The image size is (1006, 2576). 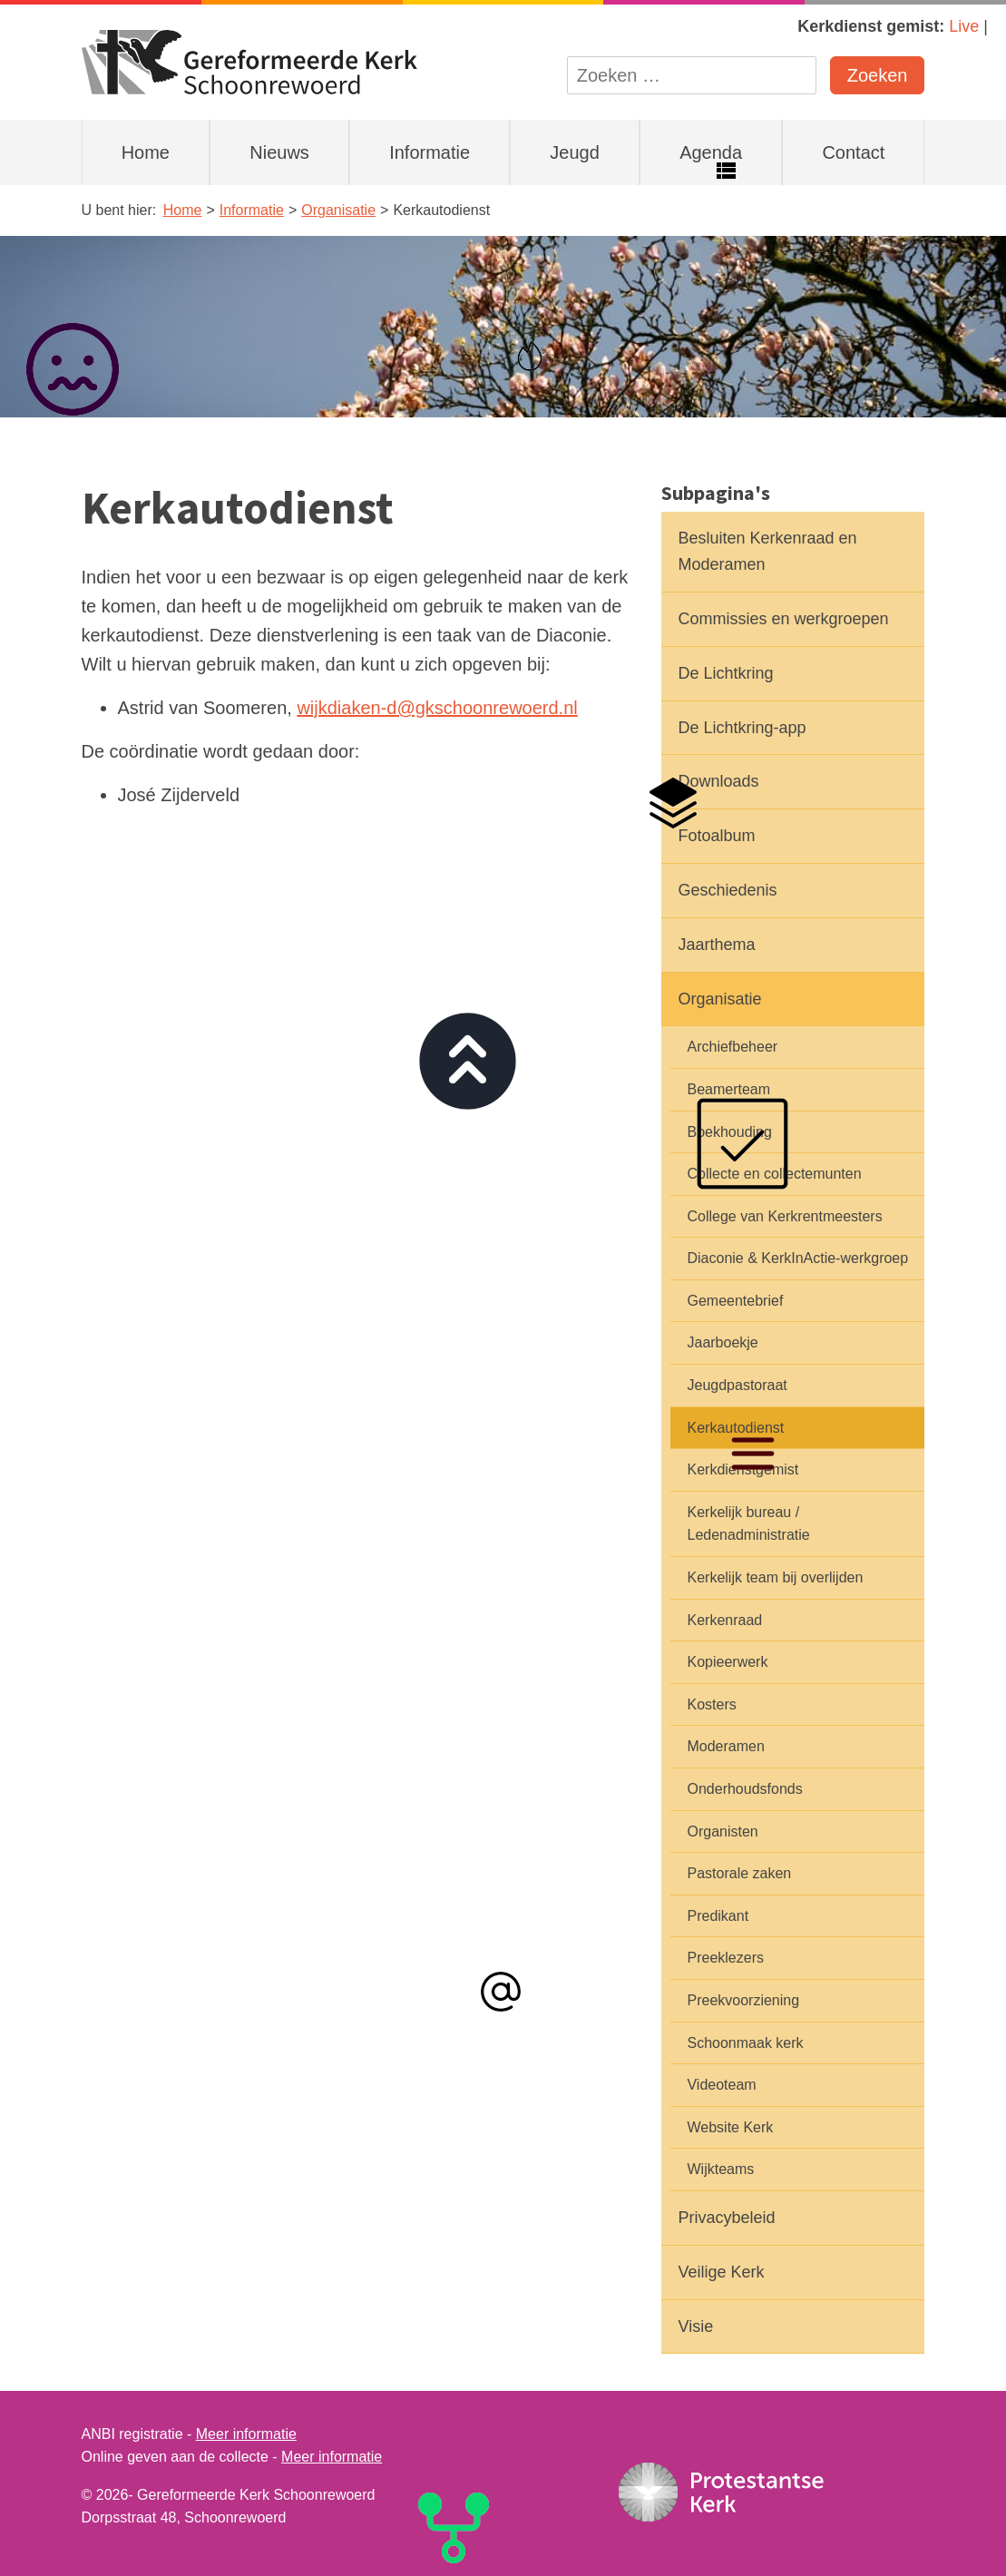 What do you see at coordinates (454, 2528) in the screenshot?
I see `create a new branch or fork in a repository` at bounding box center [454, 2528].